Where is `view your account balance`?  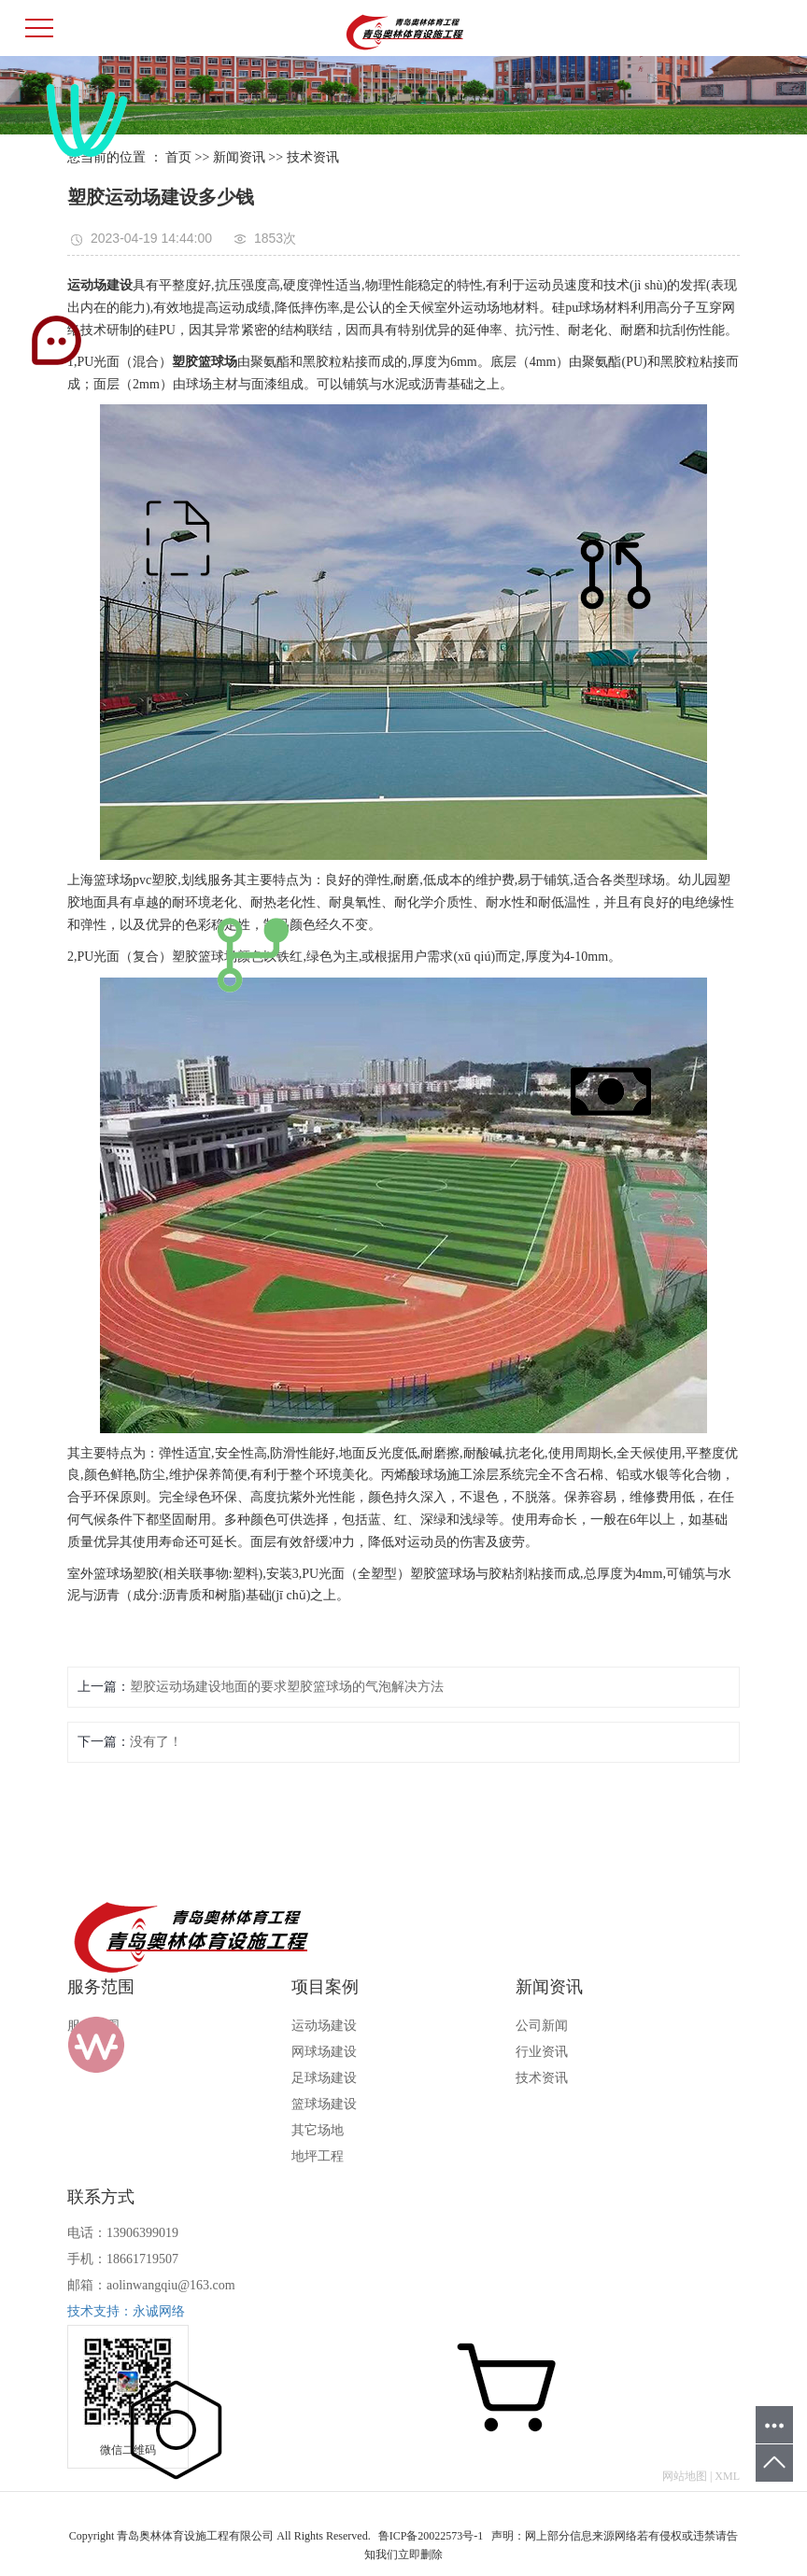 view your account balance is located at coordinates (611, 1091).